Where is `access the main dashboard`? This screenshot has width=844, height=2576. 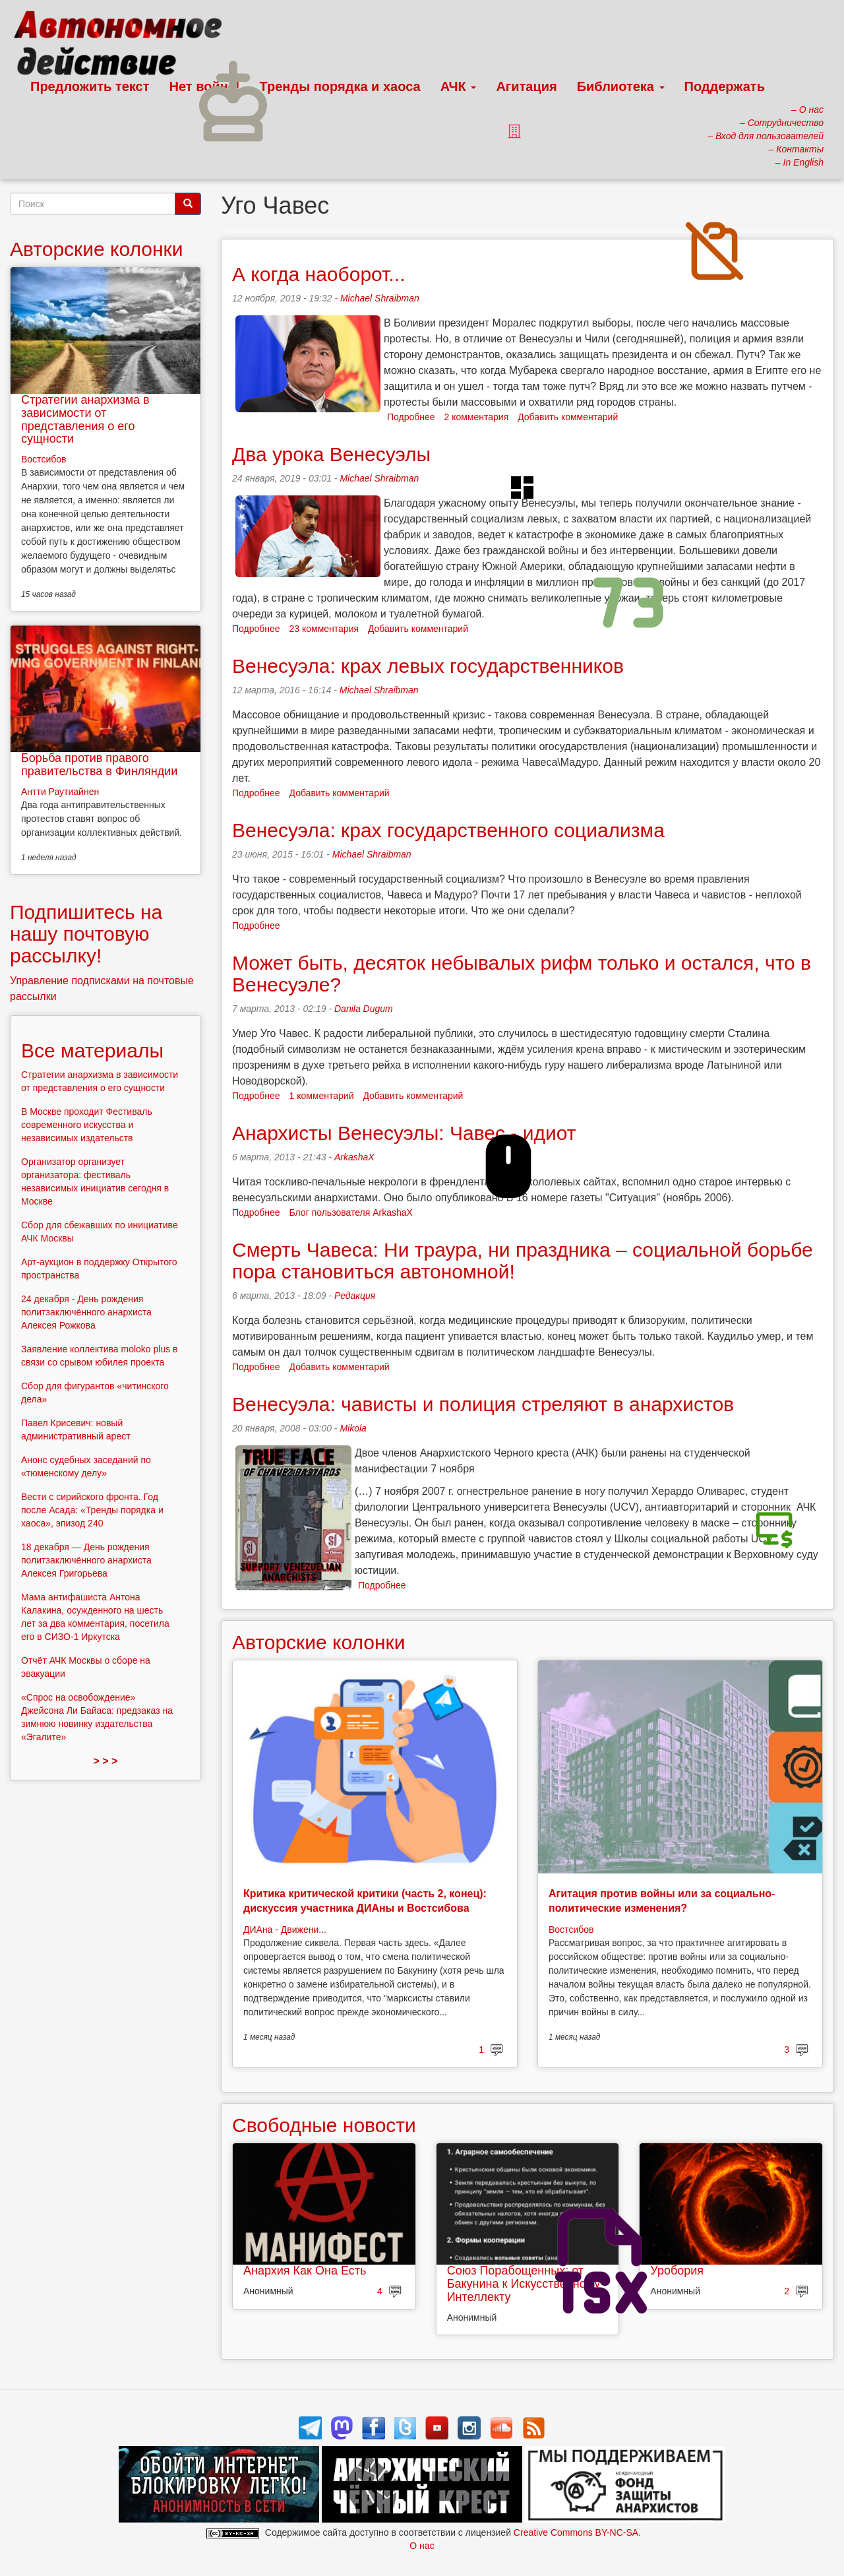 access the main dashboard is located at coordinates (522, 487).